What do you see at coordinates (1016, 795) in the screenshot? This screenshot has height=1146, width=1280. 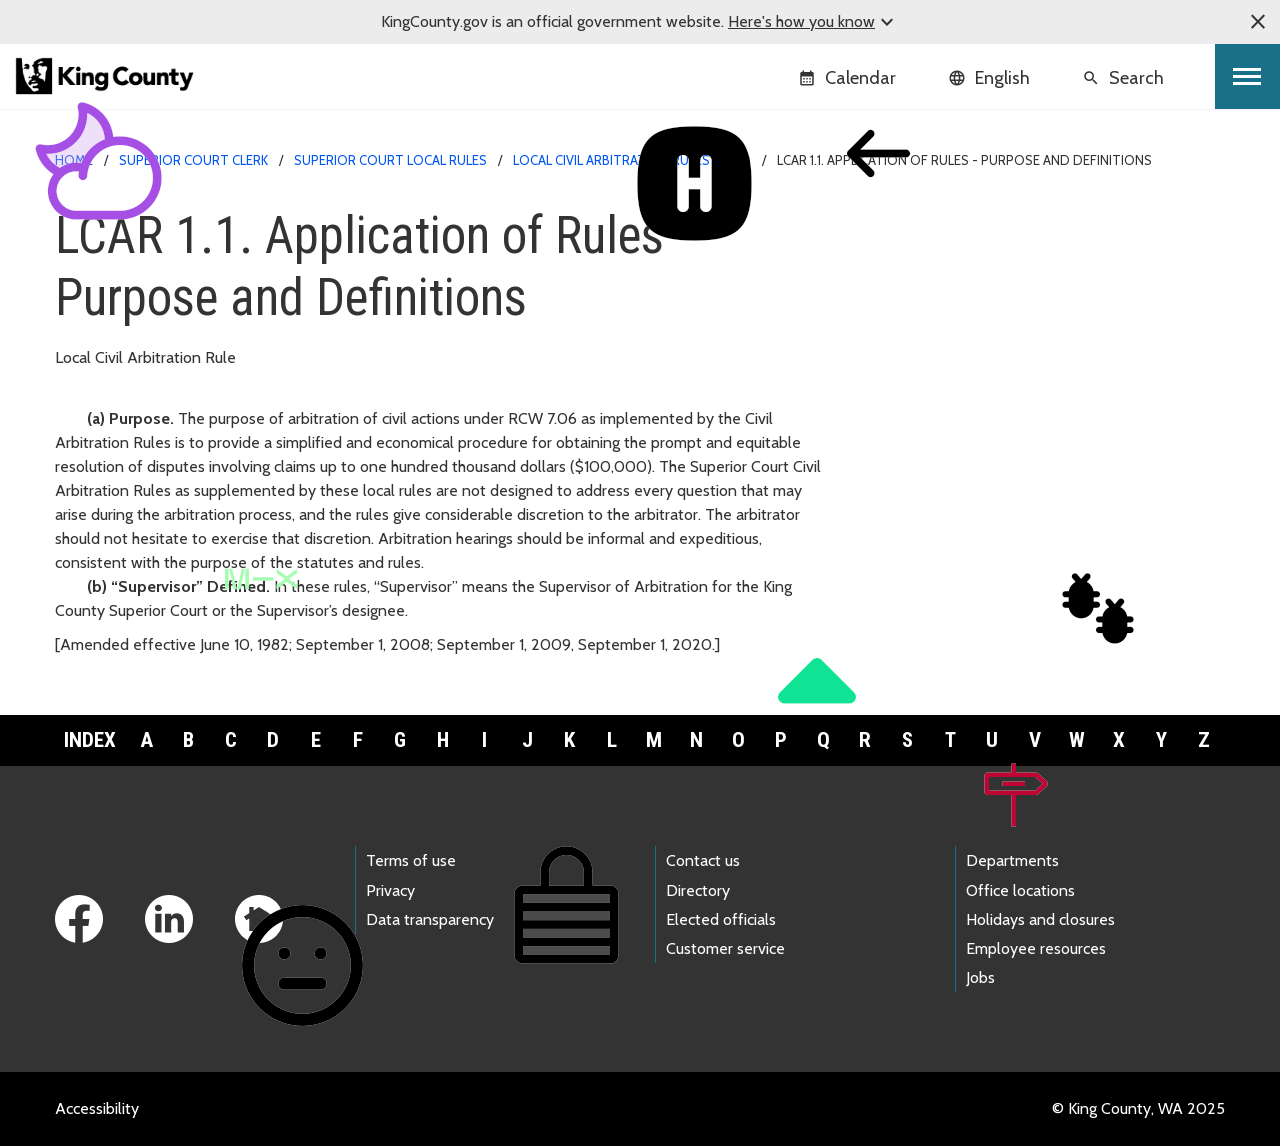 I see `view project milestones` at bounding box center [1016, 795].